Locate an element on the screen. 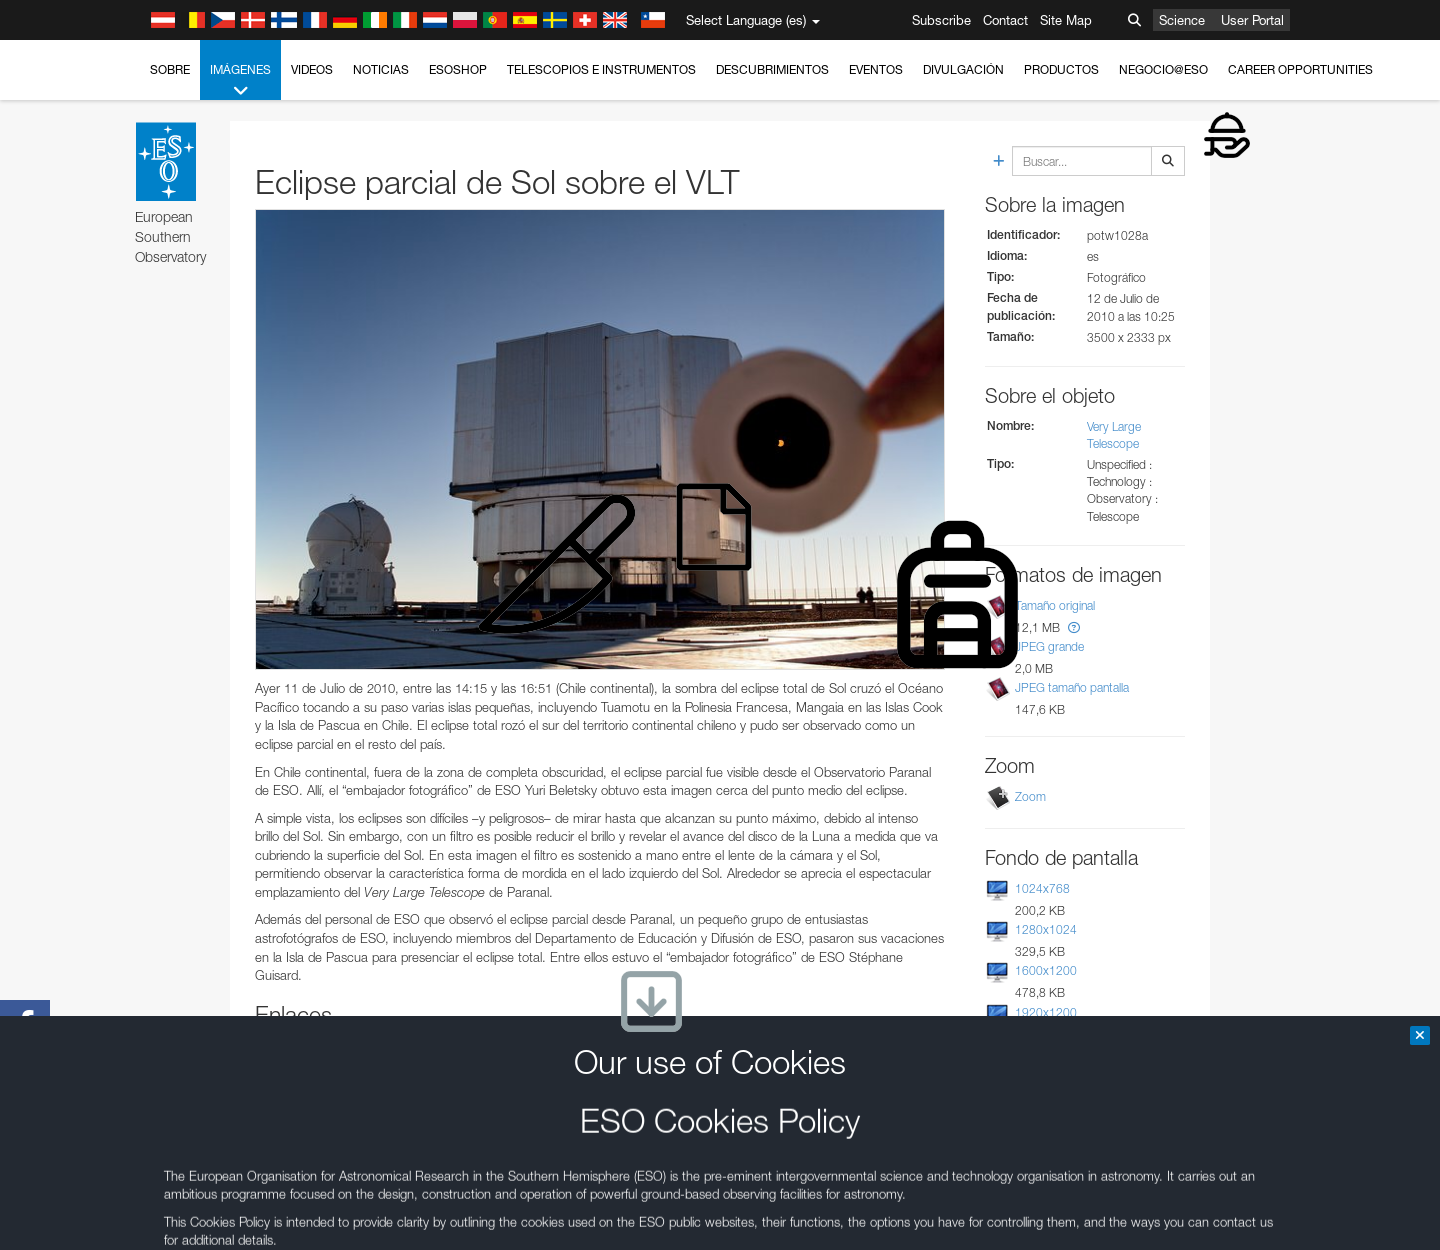  access your inventory or stored items is located at coordinates (957, 594).